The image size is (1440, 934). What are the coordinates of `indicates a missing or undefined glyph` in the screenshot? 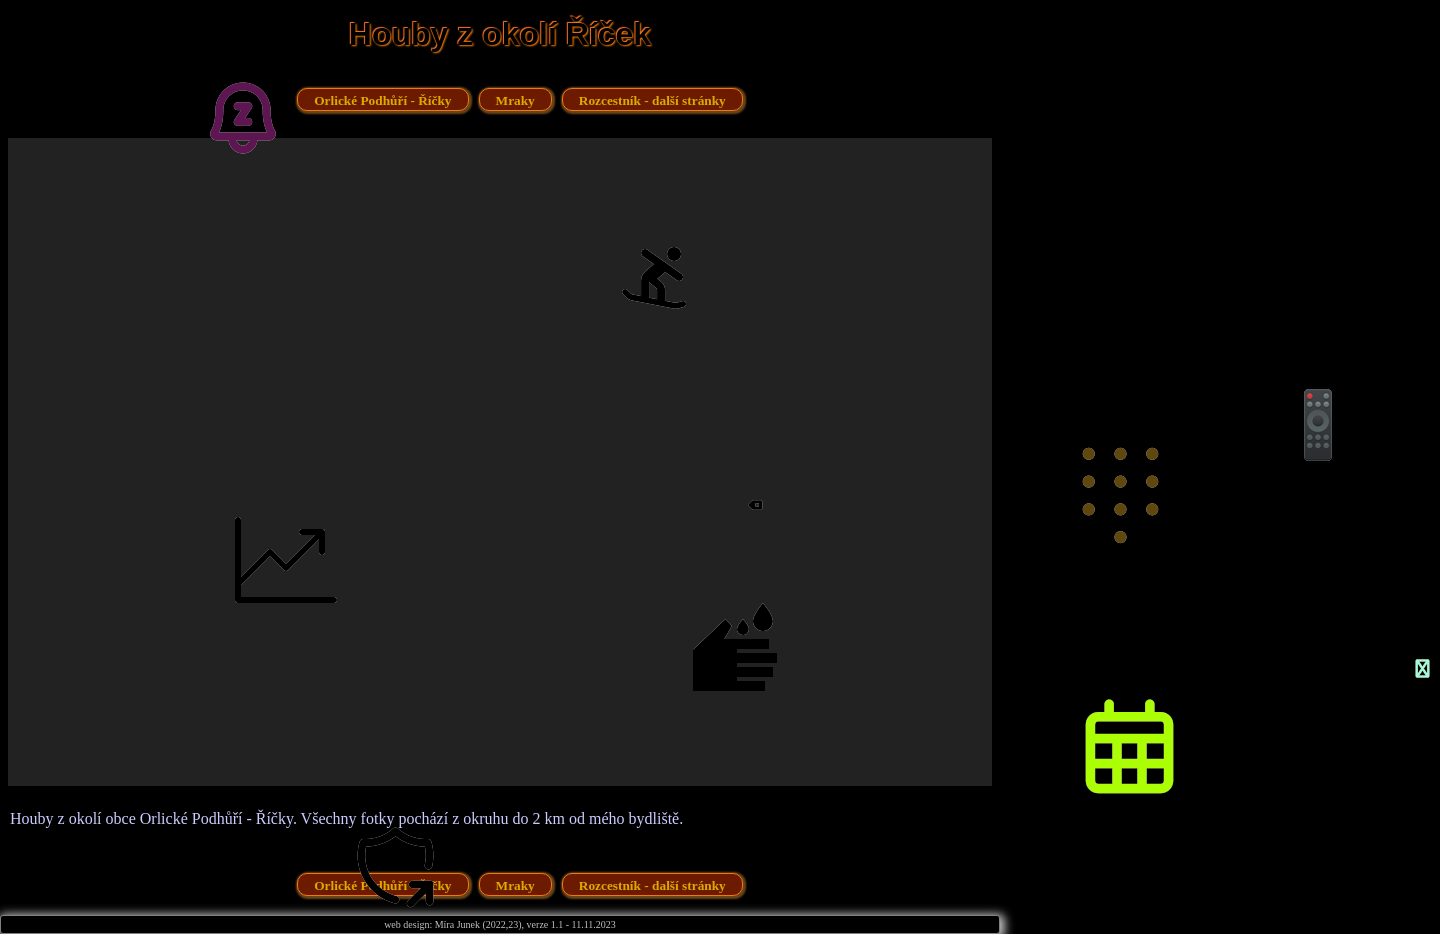 It's located at (1422, 668).